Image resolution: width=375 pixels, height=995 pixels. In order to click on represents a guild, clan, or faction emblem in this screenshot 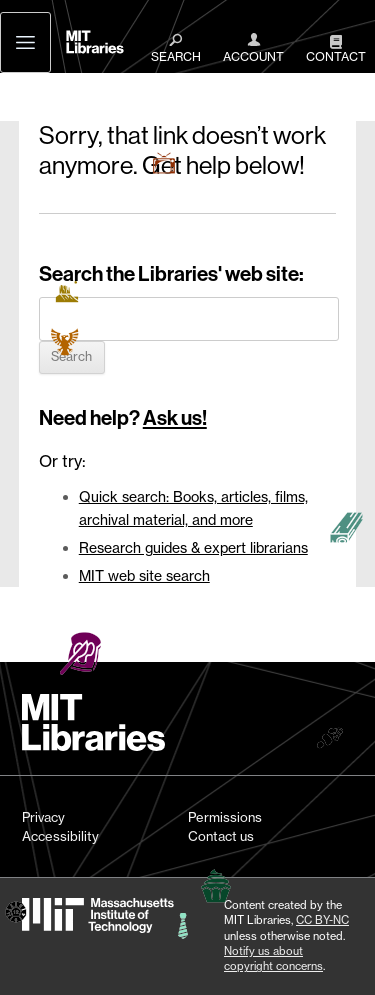, I will do `click(64, 341)`.